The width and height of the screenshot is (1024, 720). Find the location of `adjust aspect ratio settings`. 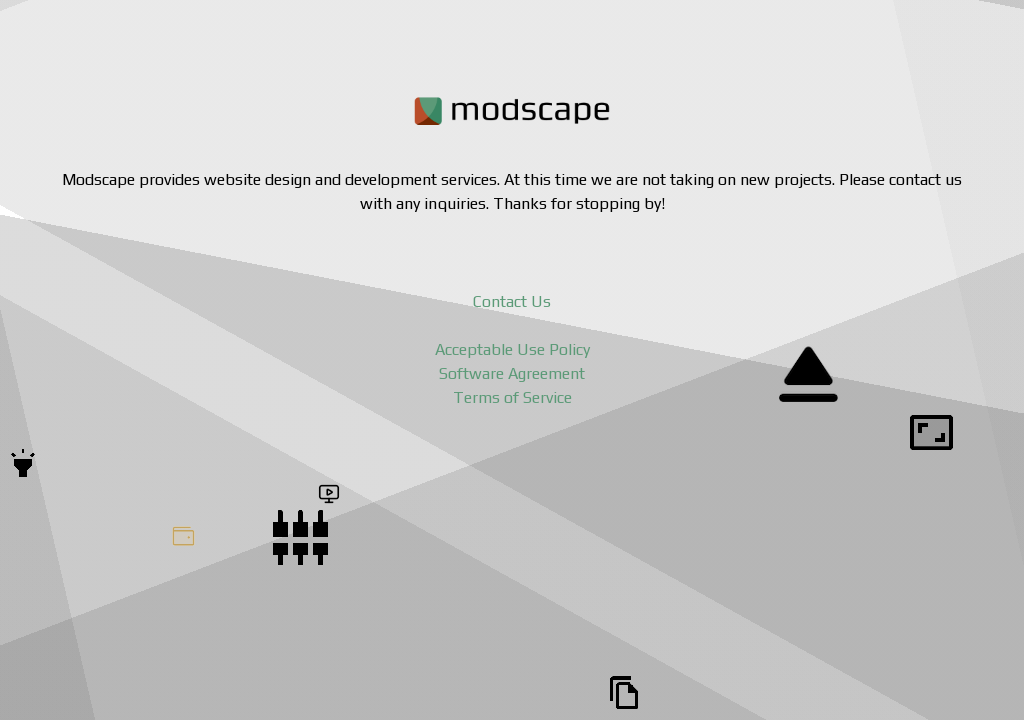

adjust aspect ratio settings is located at coordinates (931, 432).